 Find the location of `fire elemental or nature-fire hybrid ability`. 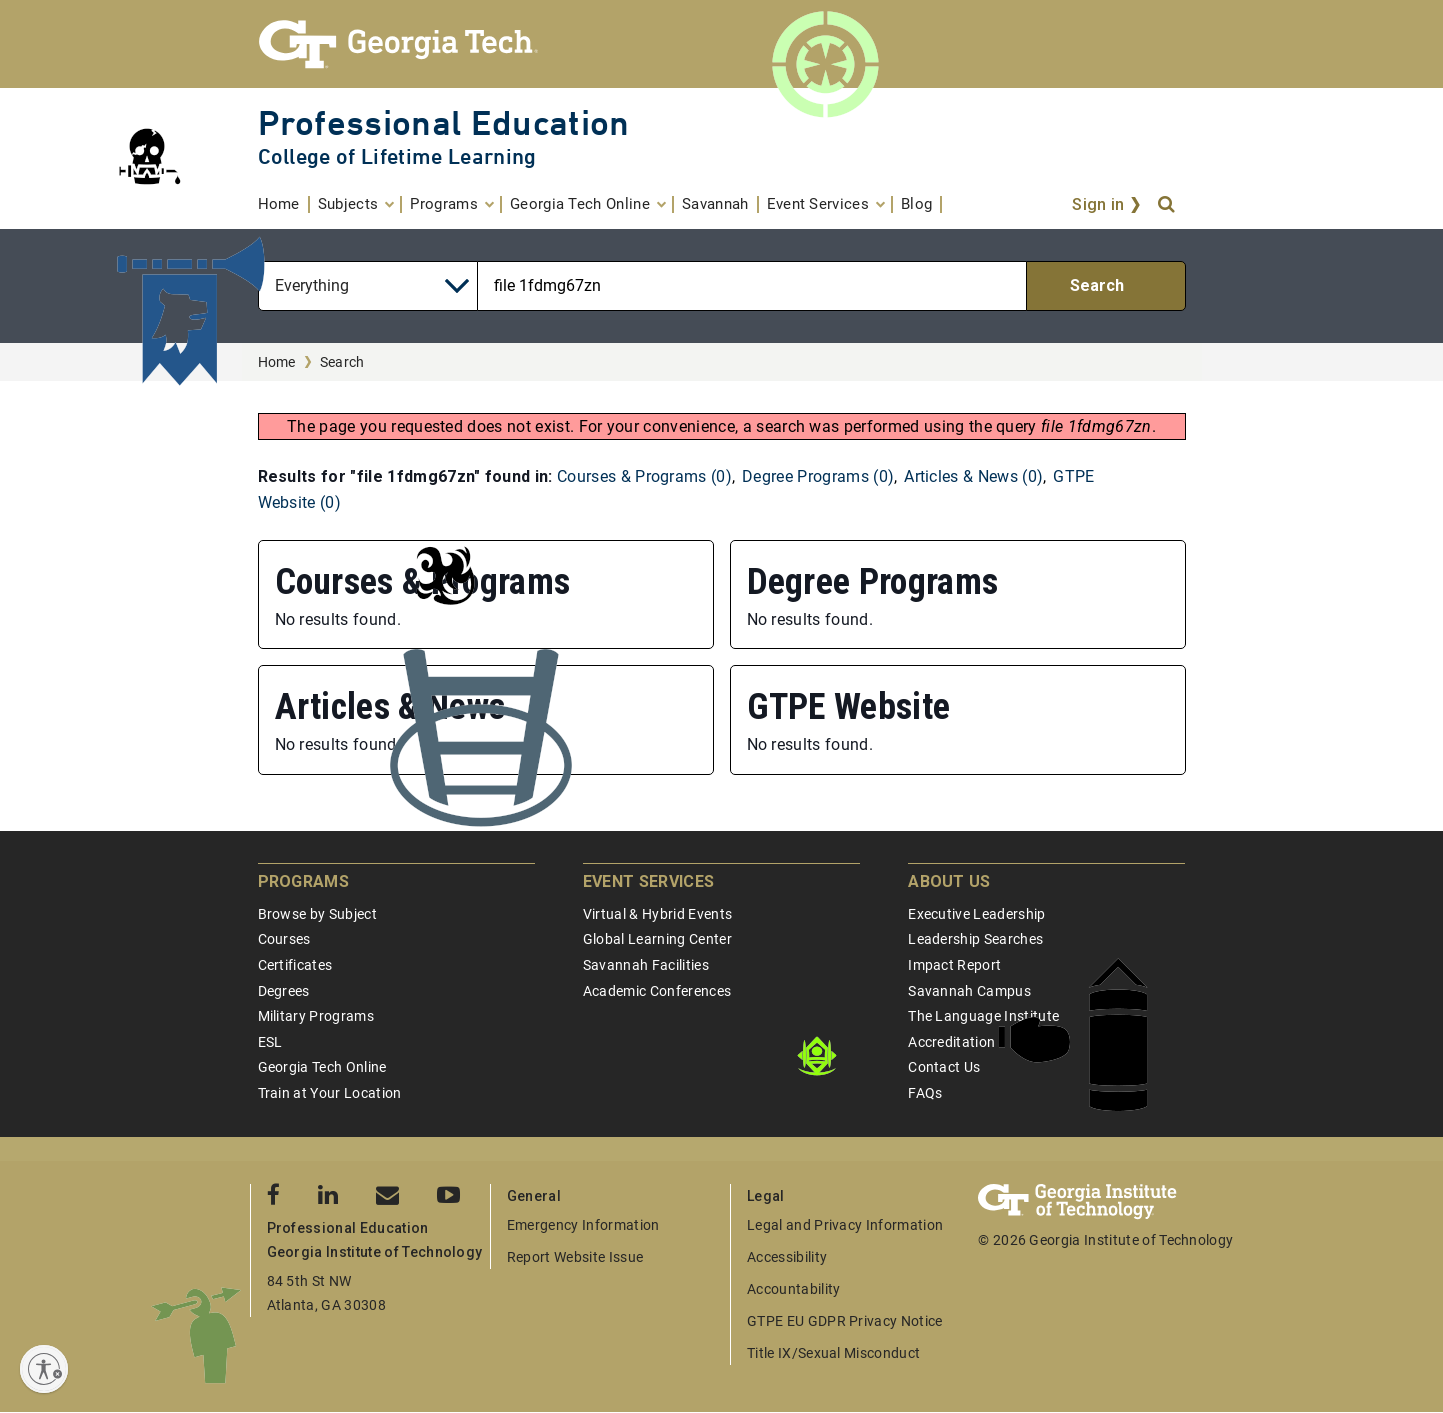

fire elemental or nature-fire hybrid ability is located at coordinates (445, 575).